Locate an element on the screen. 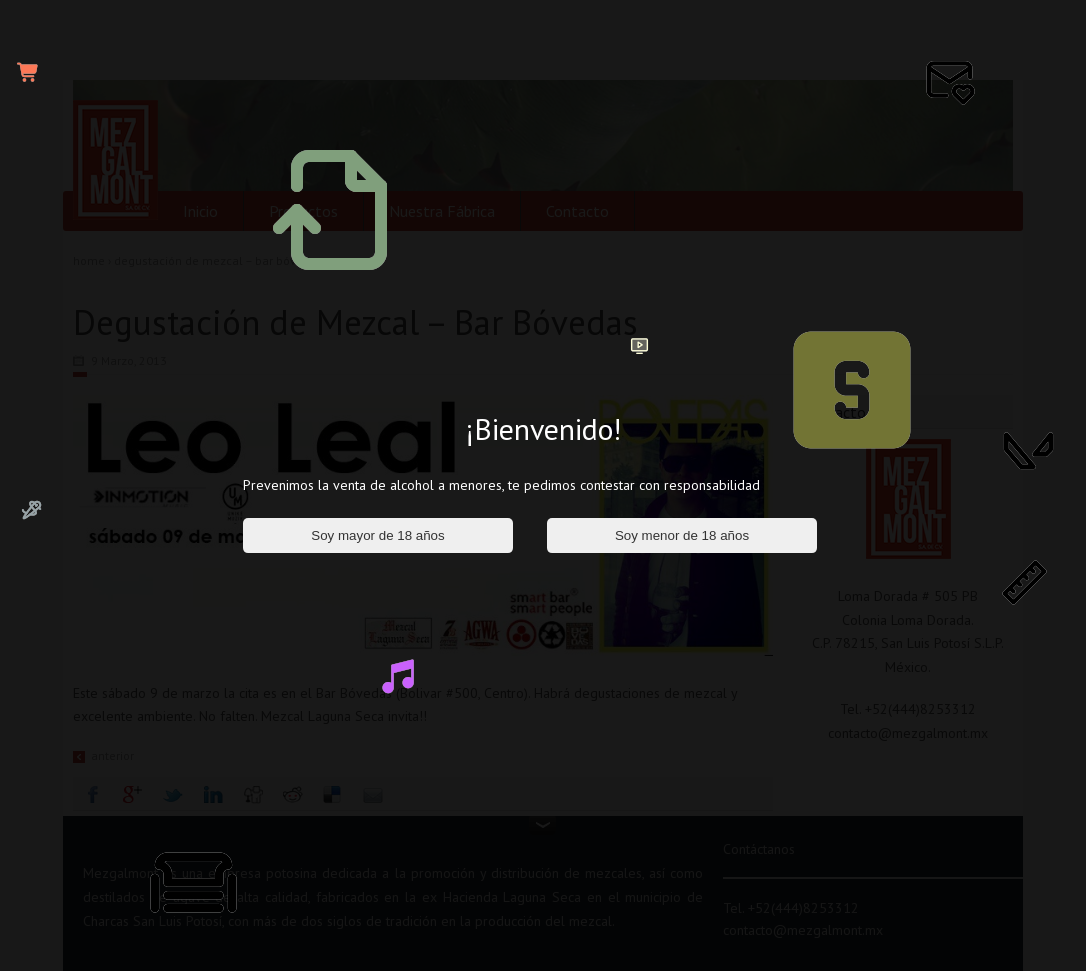  launch Valorant game is located at coordinates (1028, 449).